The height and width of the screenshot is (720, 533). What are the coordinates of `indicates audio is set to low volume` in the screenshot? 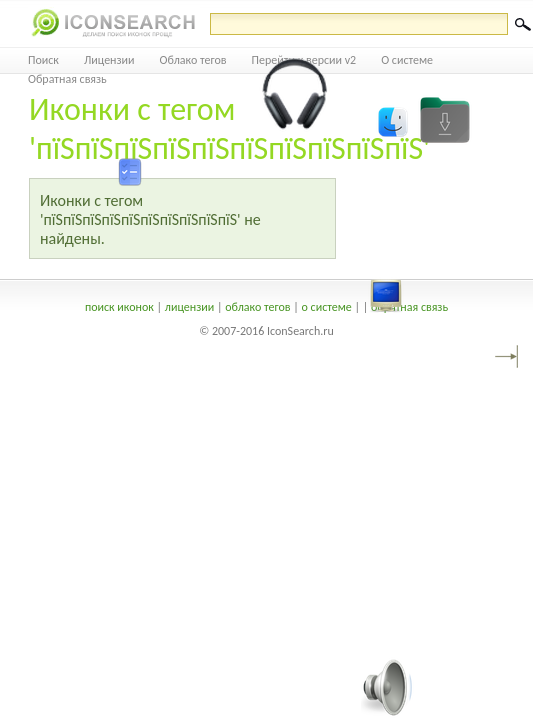 It's located at (391, 687).